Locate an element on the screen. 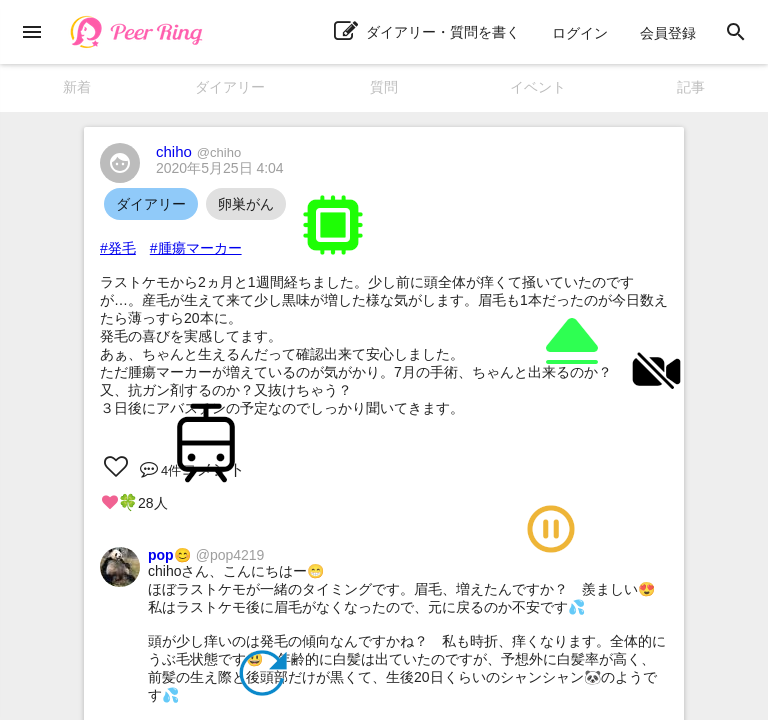 This screenshot has width=768, height=720. turn off camera or disable video is located at coordinates (656, 371).